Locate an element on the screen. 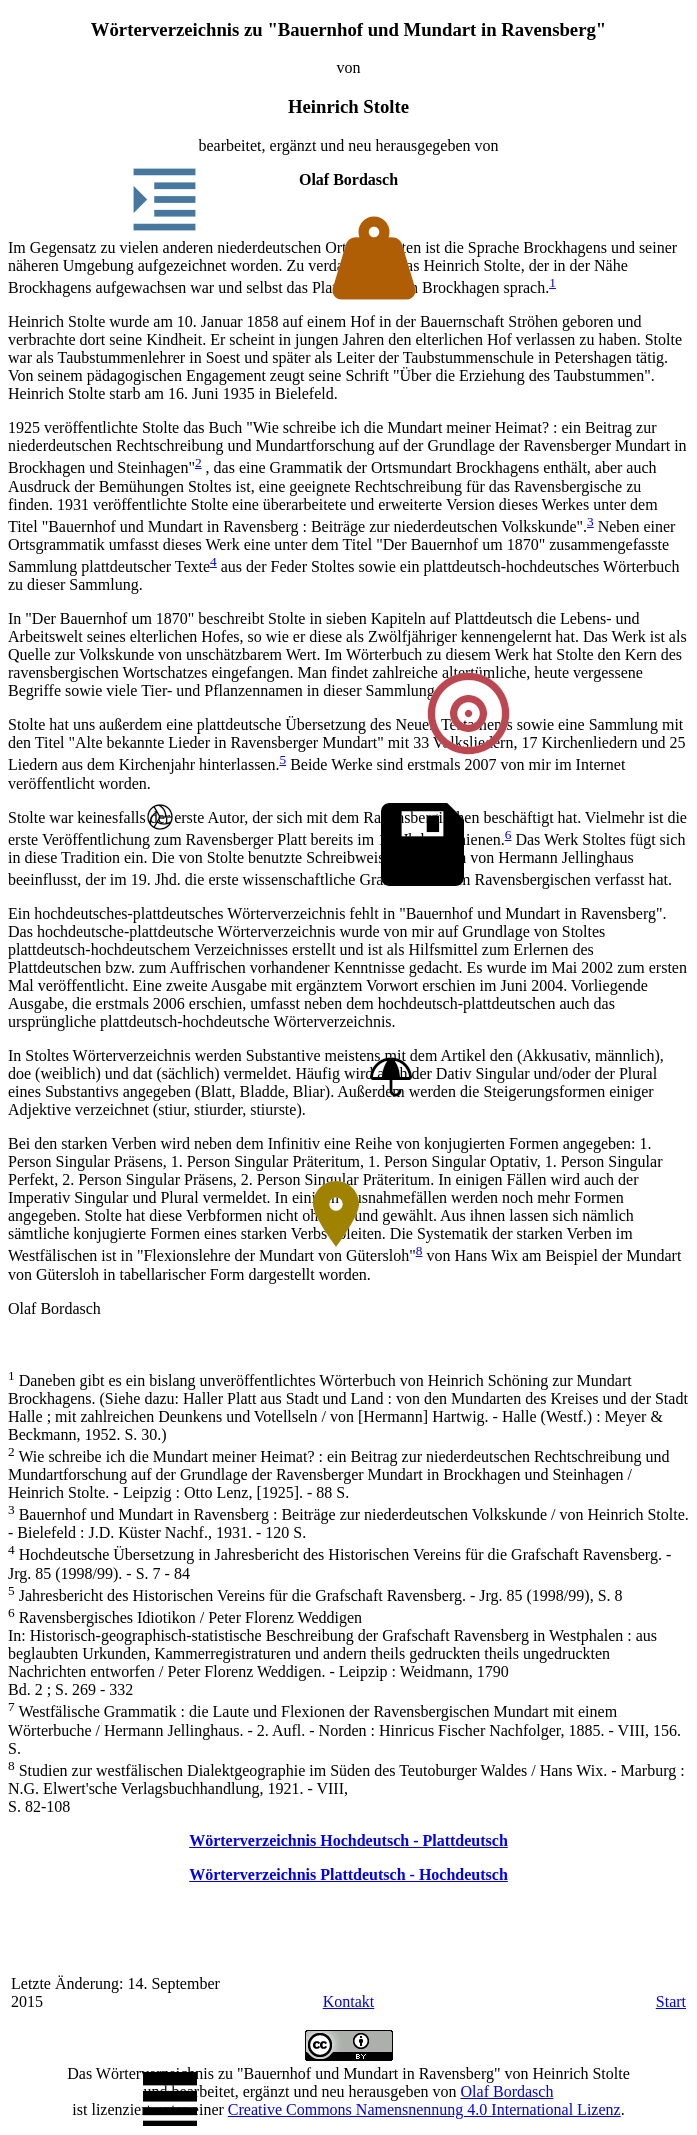 The height and width of the screenshot is (2135, 697). adjust line or stroke thickness is located at coordinates (170, 2099).